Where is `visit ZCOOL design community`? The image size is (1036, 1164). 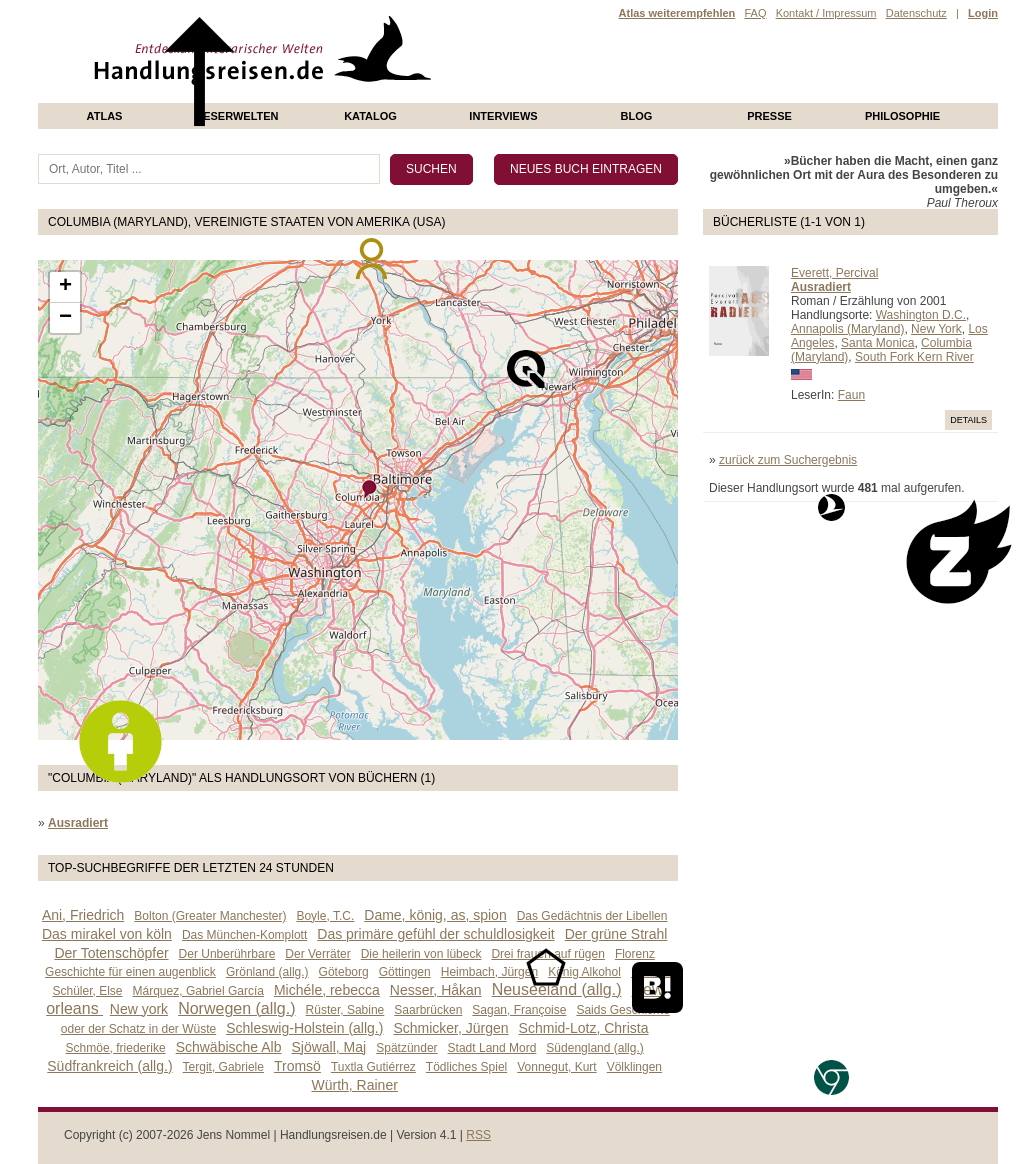
visit ZCOOL design community is located at coordinates (959, 552).